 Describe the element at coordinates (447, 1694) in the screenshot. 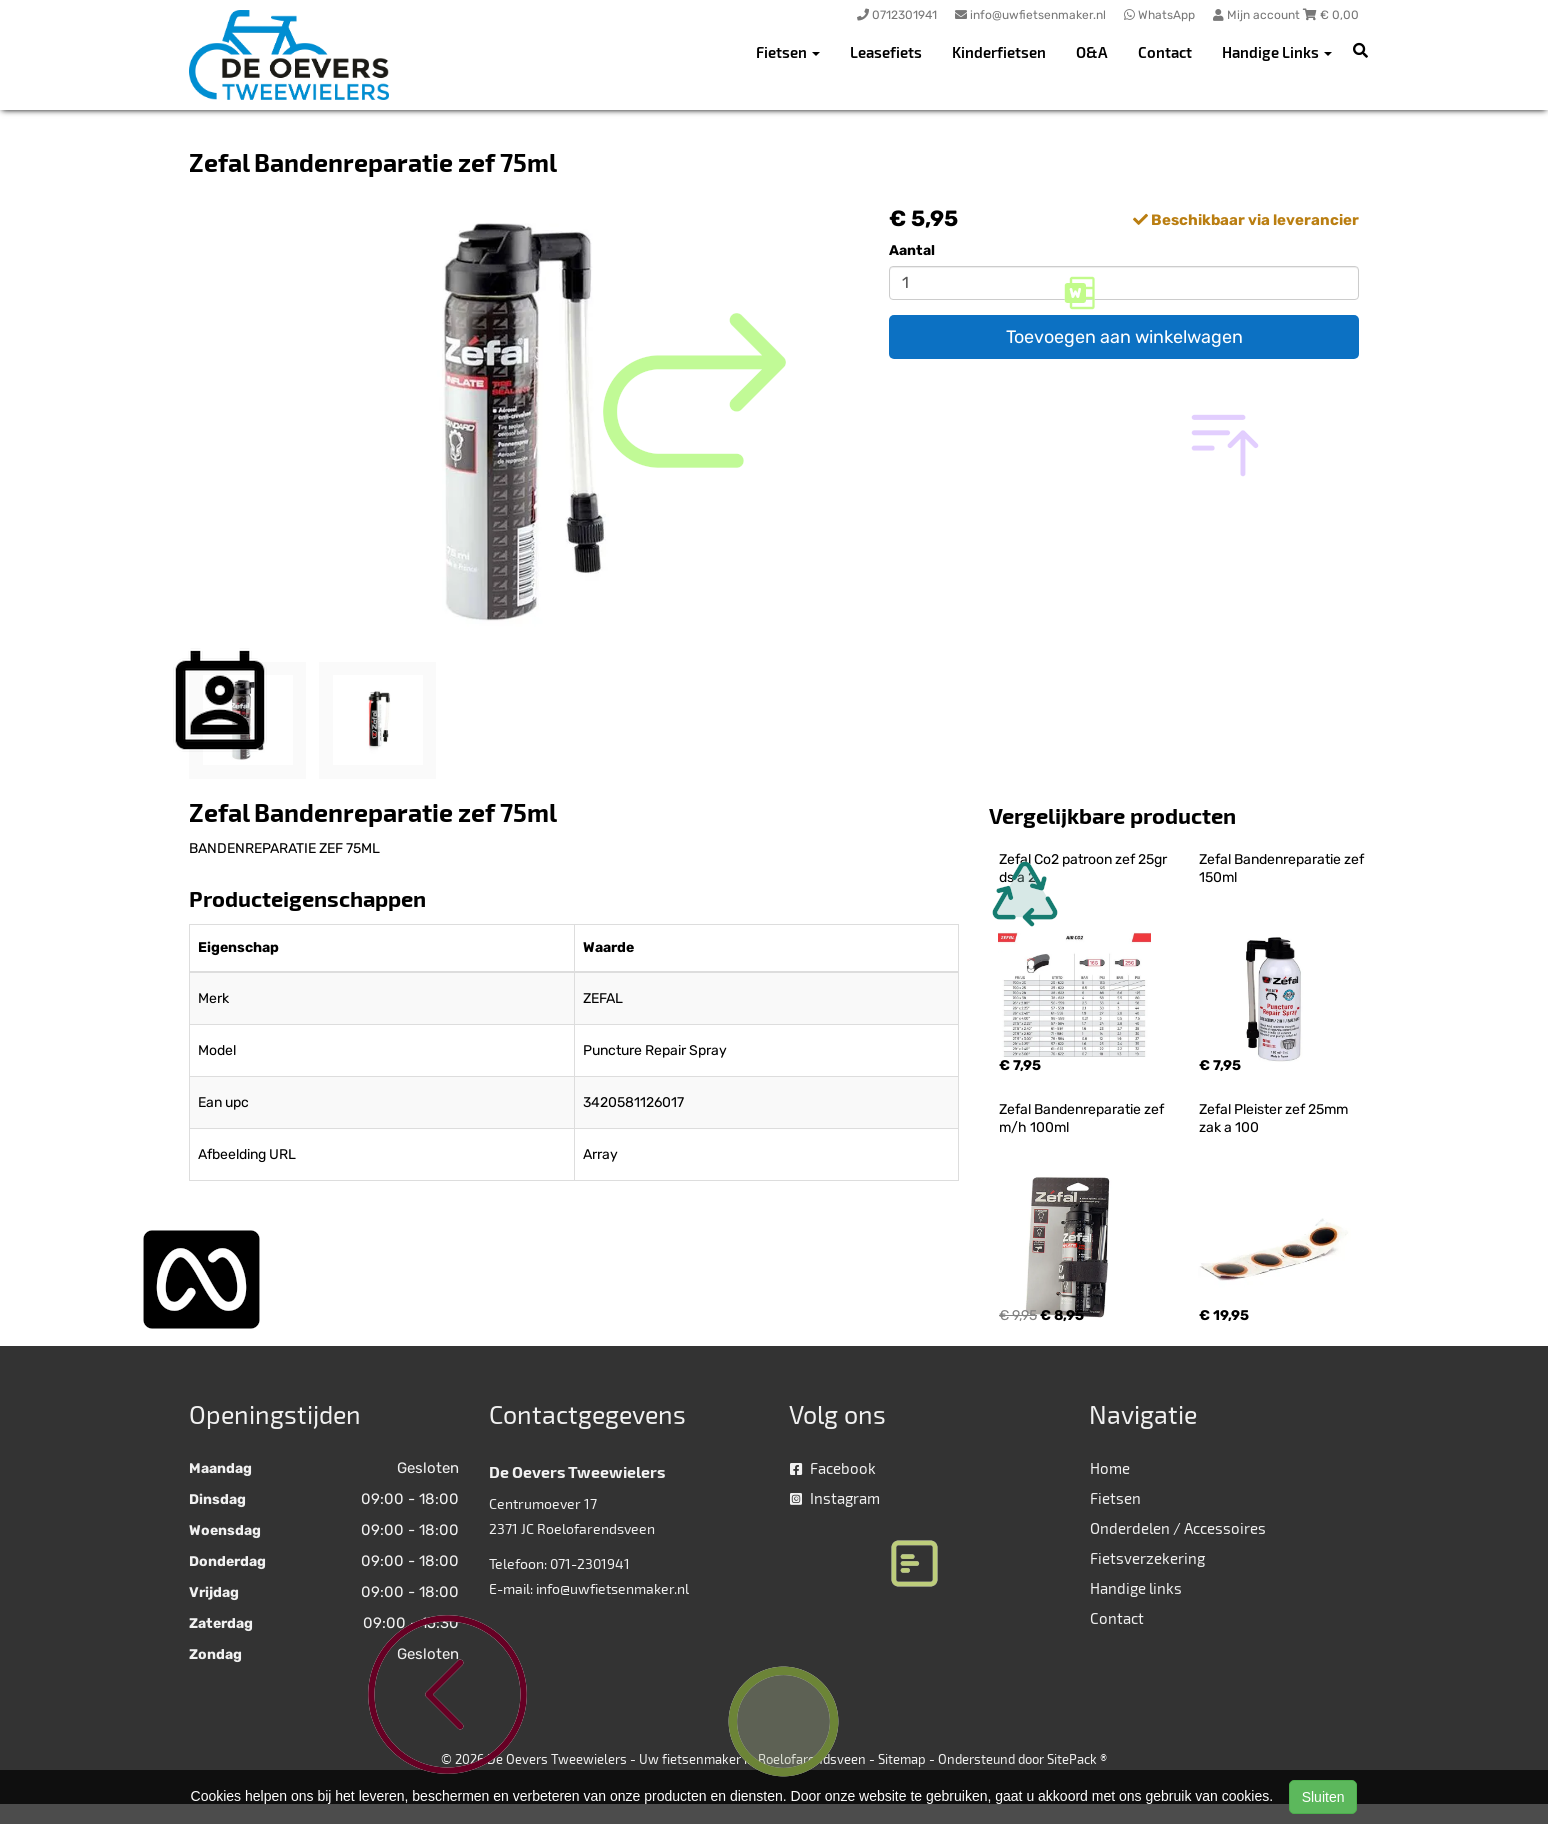

I see `go back to the previous screen` at that location.